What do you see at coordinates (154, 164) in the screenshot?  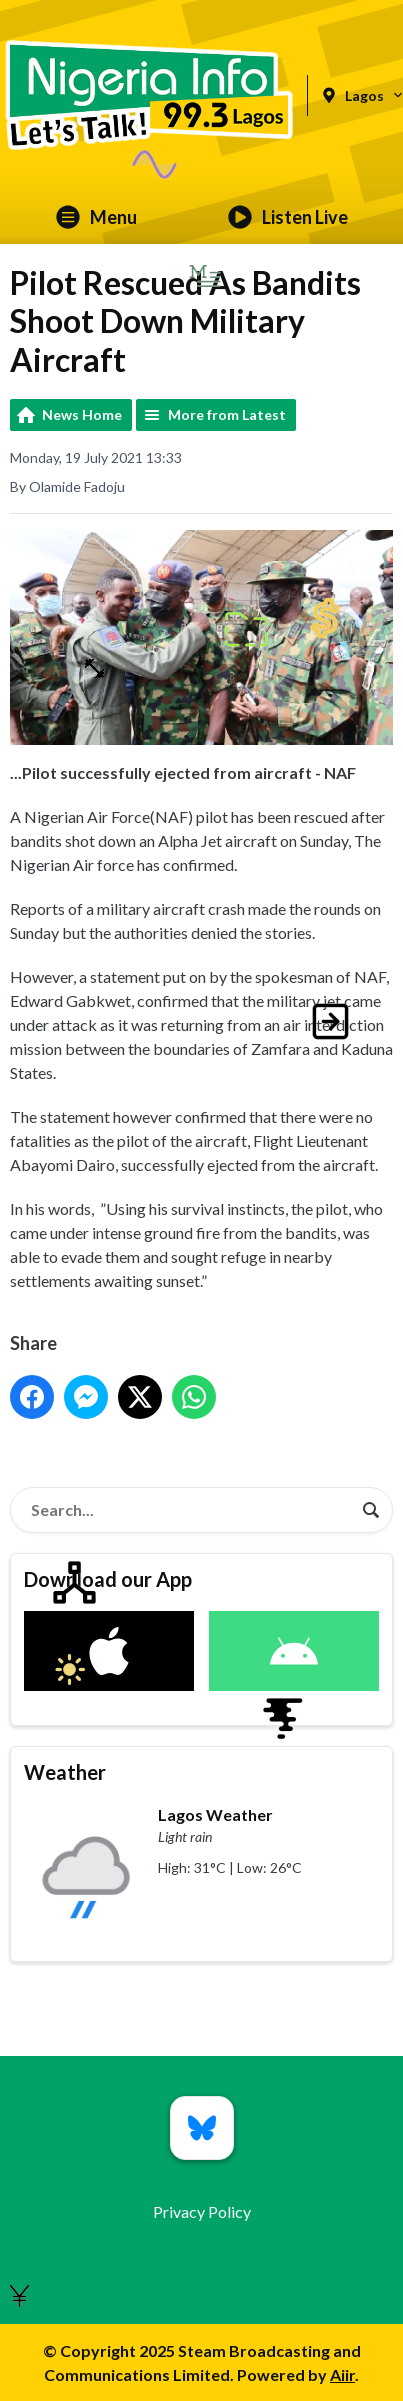 I see `adjust audio or sound wave settings` at bounding box center [154, 164].